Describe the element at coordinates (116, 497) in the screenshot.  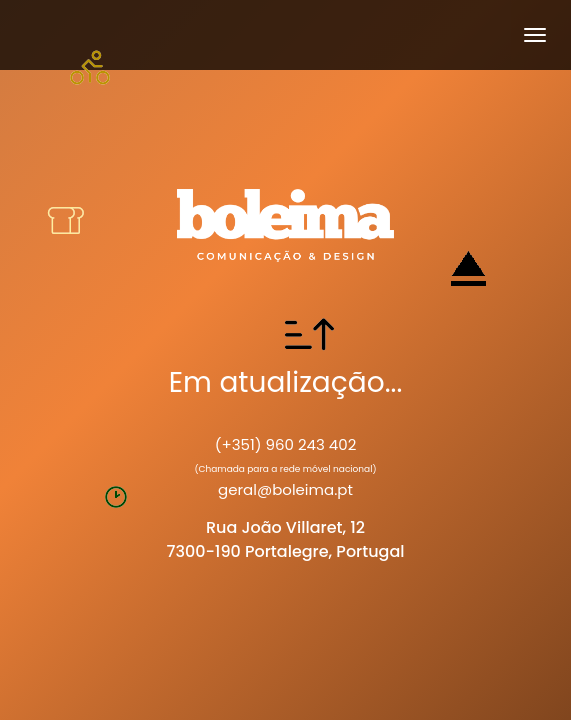
I see `view current time` at that location.